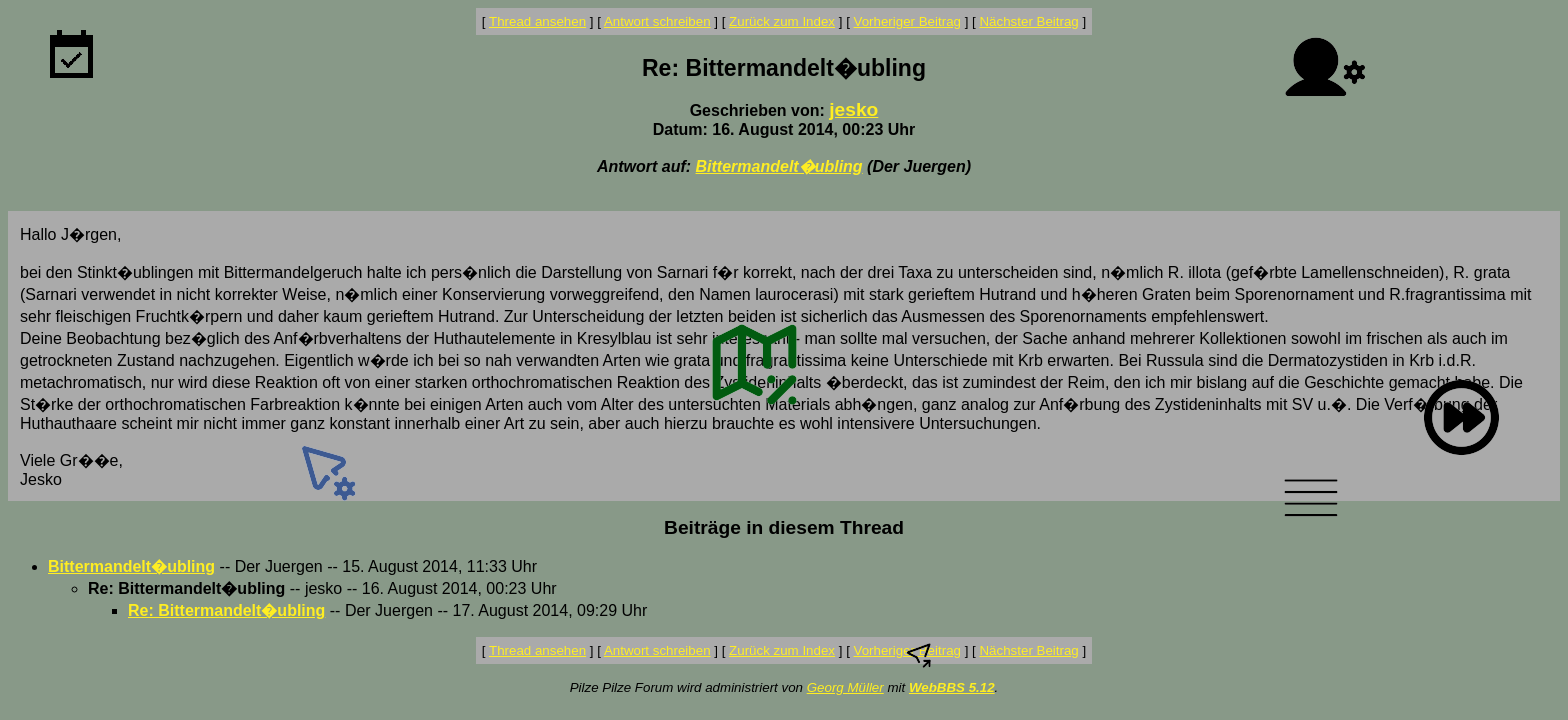 The image size is (1568, 720). Describe the element at coordinates (754, 362) in the screenshot. I see `view deals and discounts nearby` at that location.